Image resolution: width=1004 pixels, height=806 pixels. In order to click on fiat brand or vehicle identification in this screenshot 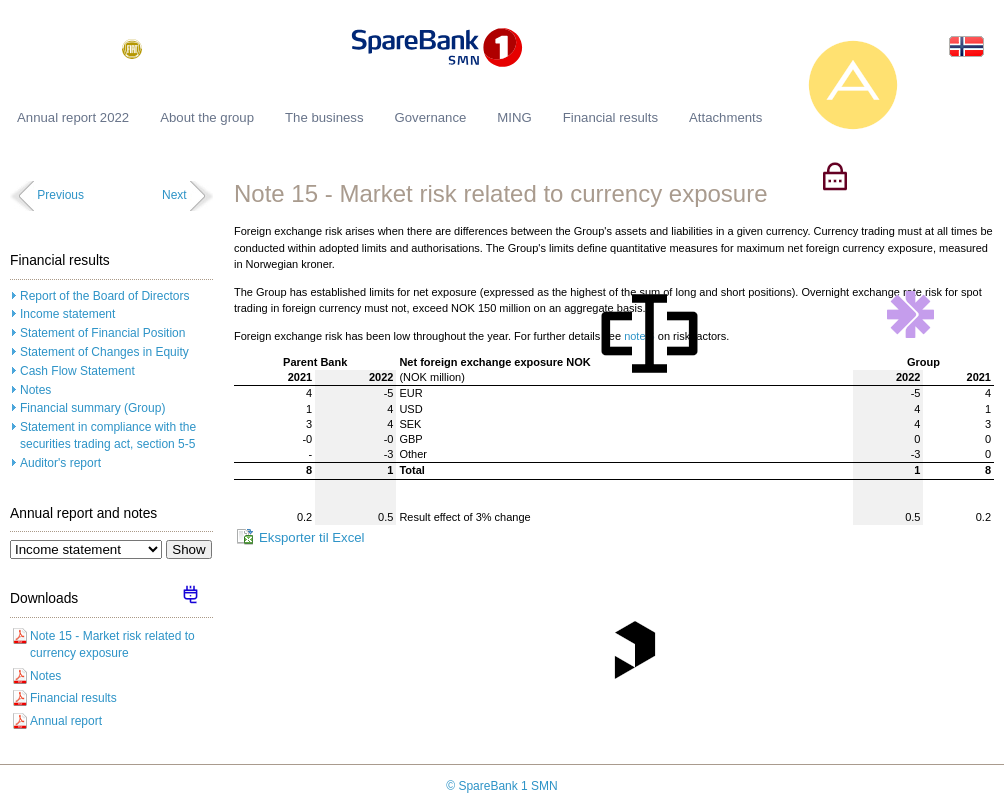, I will do `click(132, 49)`.